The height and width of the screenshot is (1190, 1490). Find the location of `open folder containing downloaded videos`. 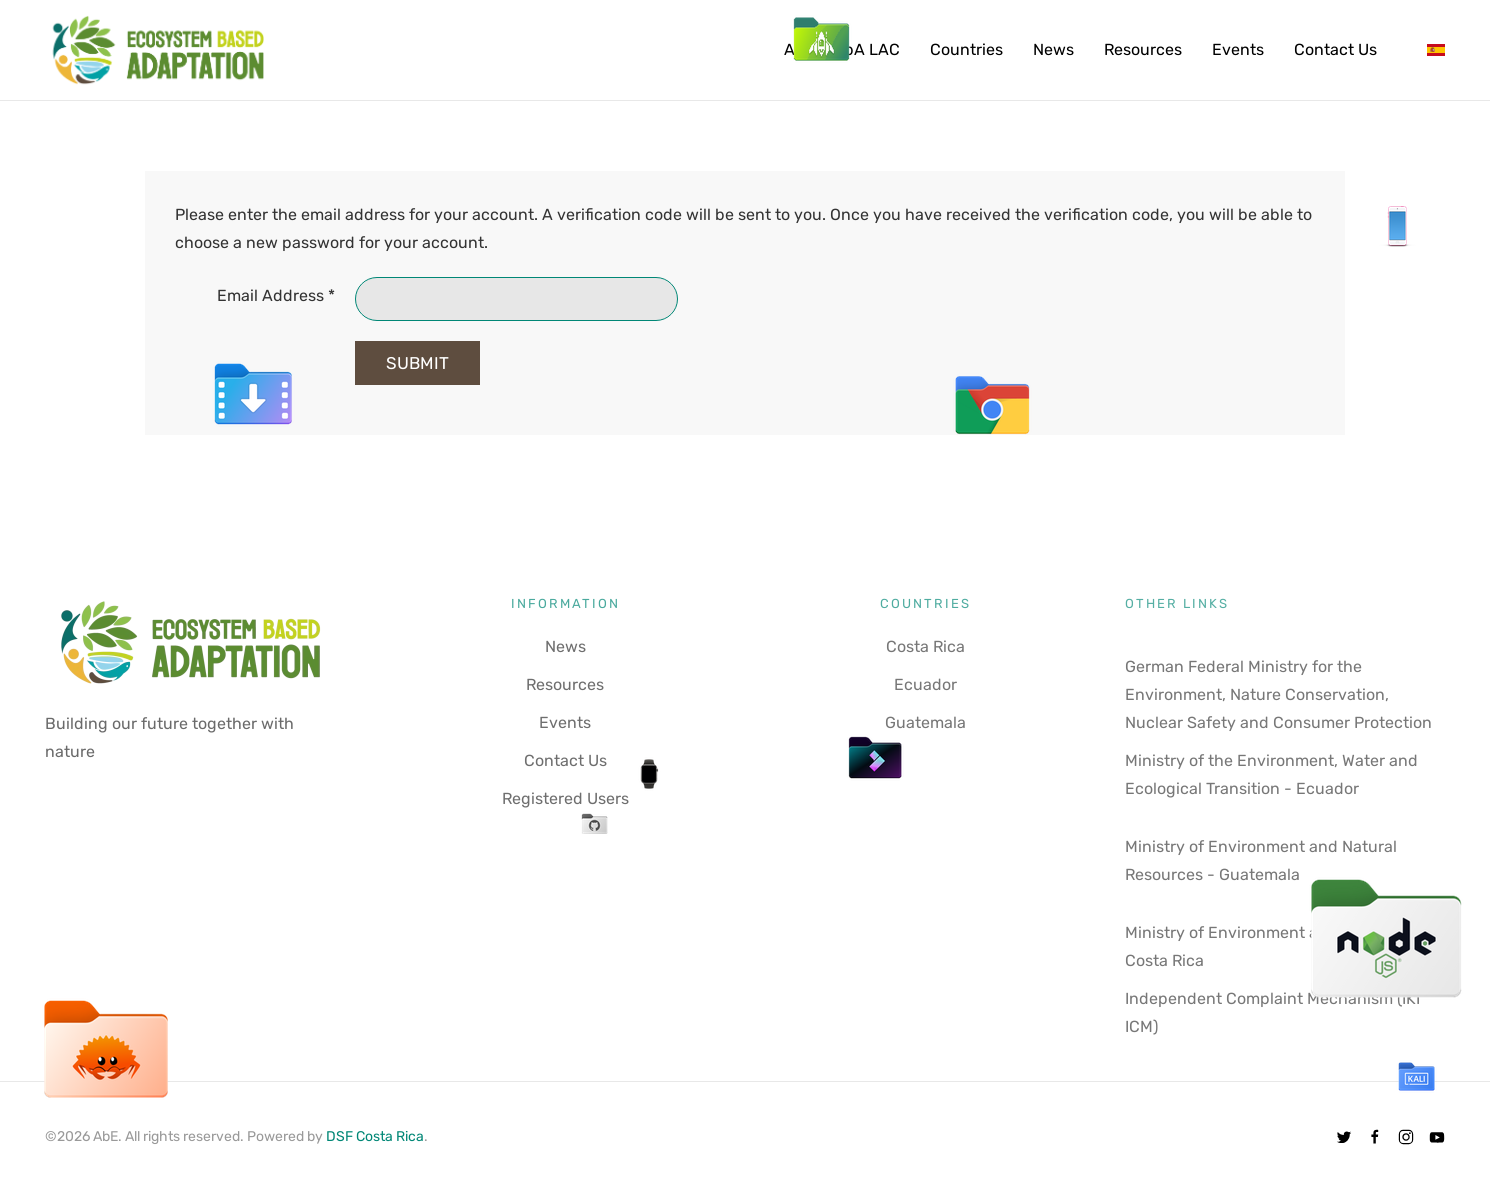

open folder containing downloaded videos is located at coordinates (253, 396).